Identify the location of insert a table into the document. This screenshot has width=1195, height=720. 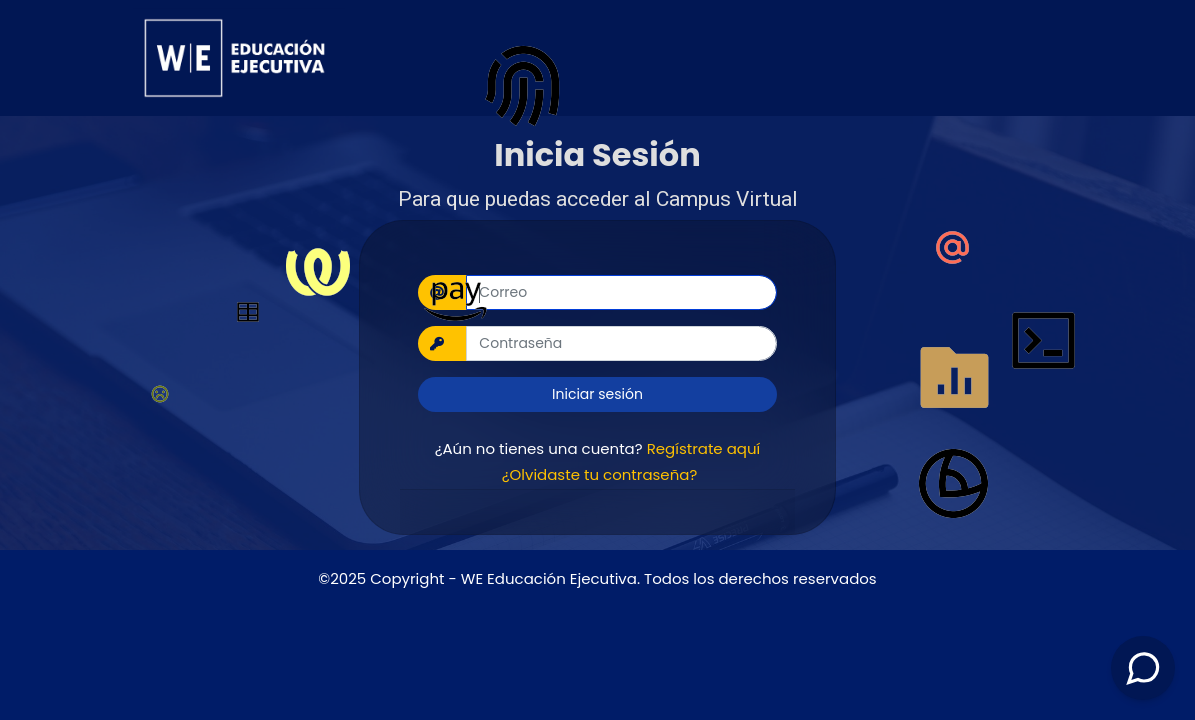
(248, 312).